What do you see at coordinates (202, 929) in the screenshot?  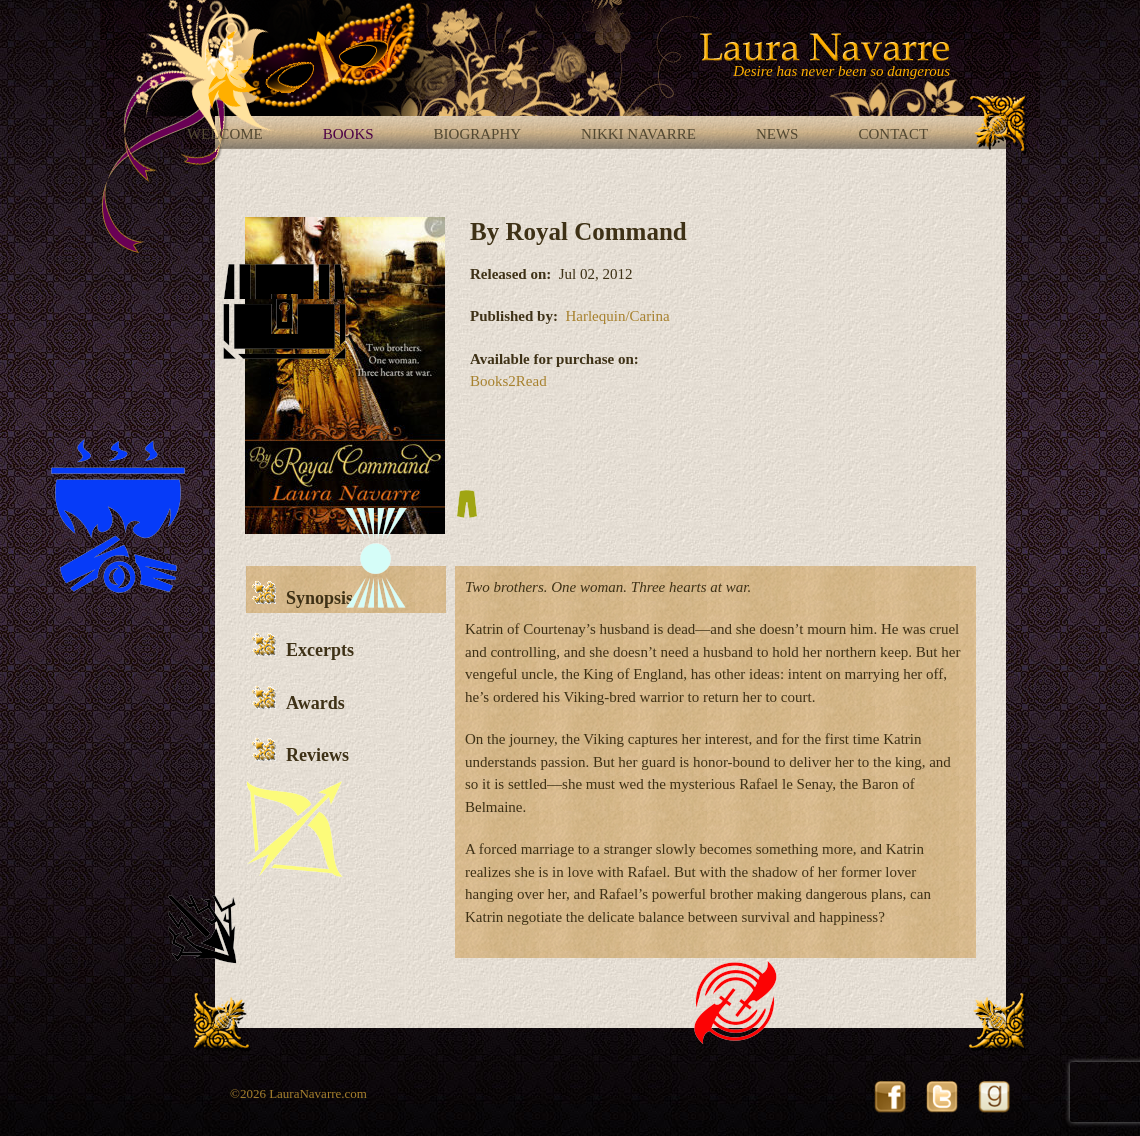 I see `activate charged arrow ability` at bounding box center [202, 929].